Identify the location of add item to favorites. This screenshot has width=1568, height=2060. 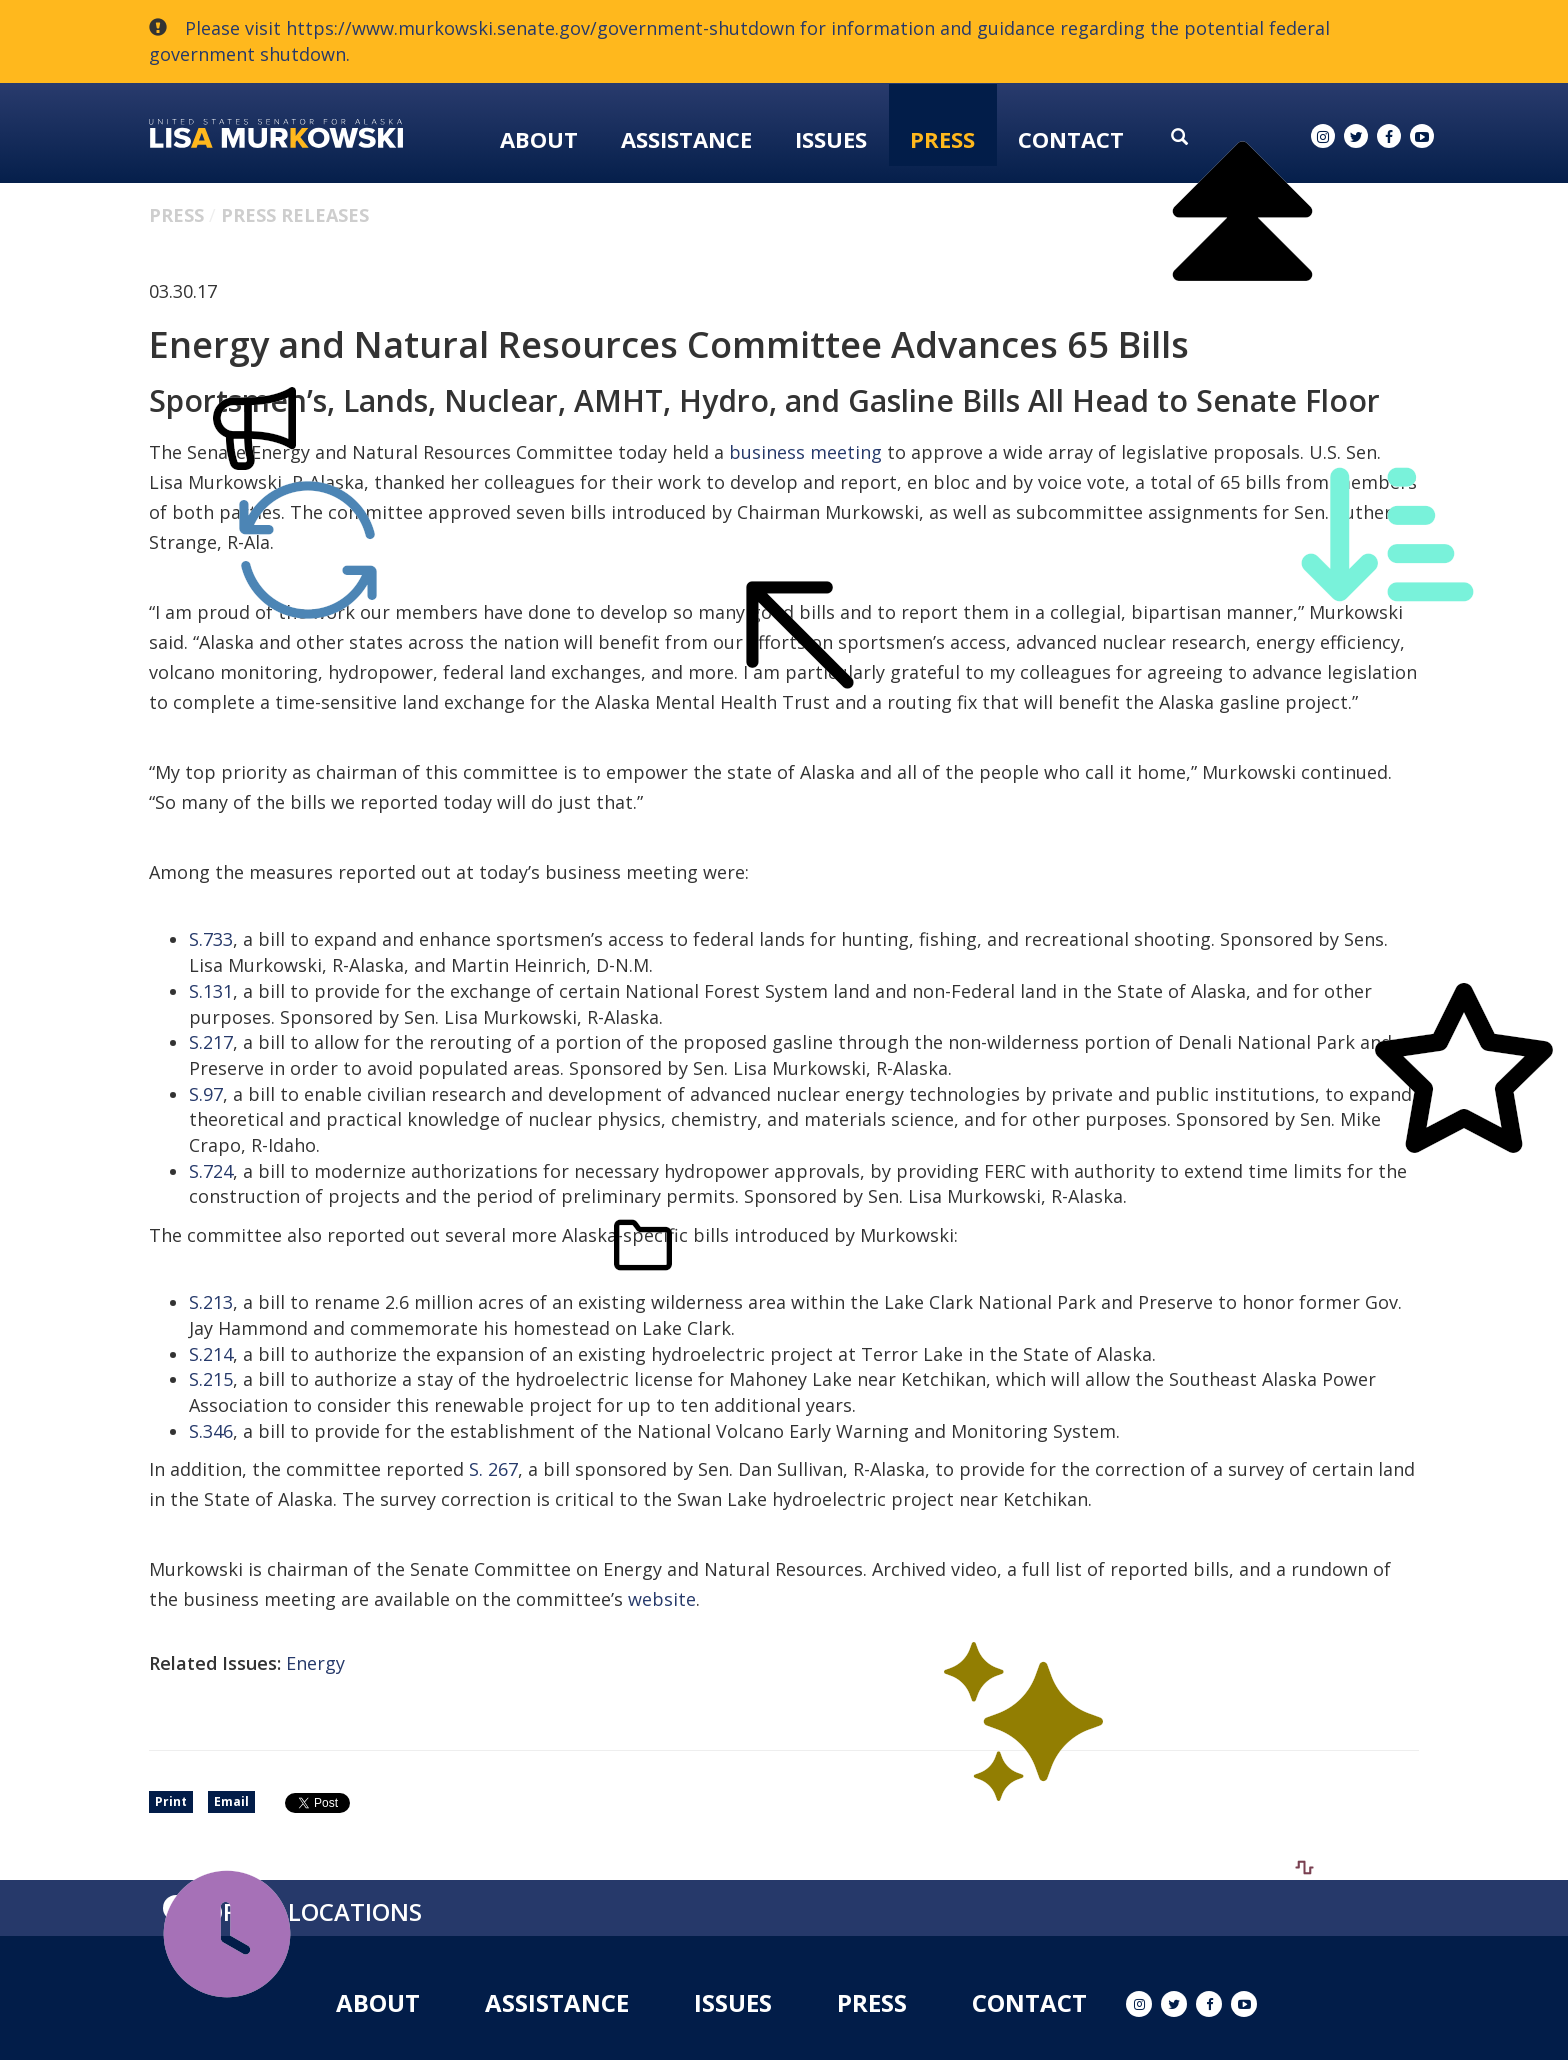
(1464, 1076).